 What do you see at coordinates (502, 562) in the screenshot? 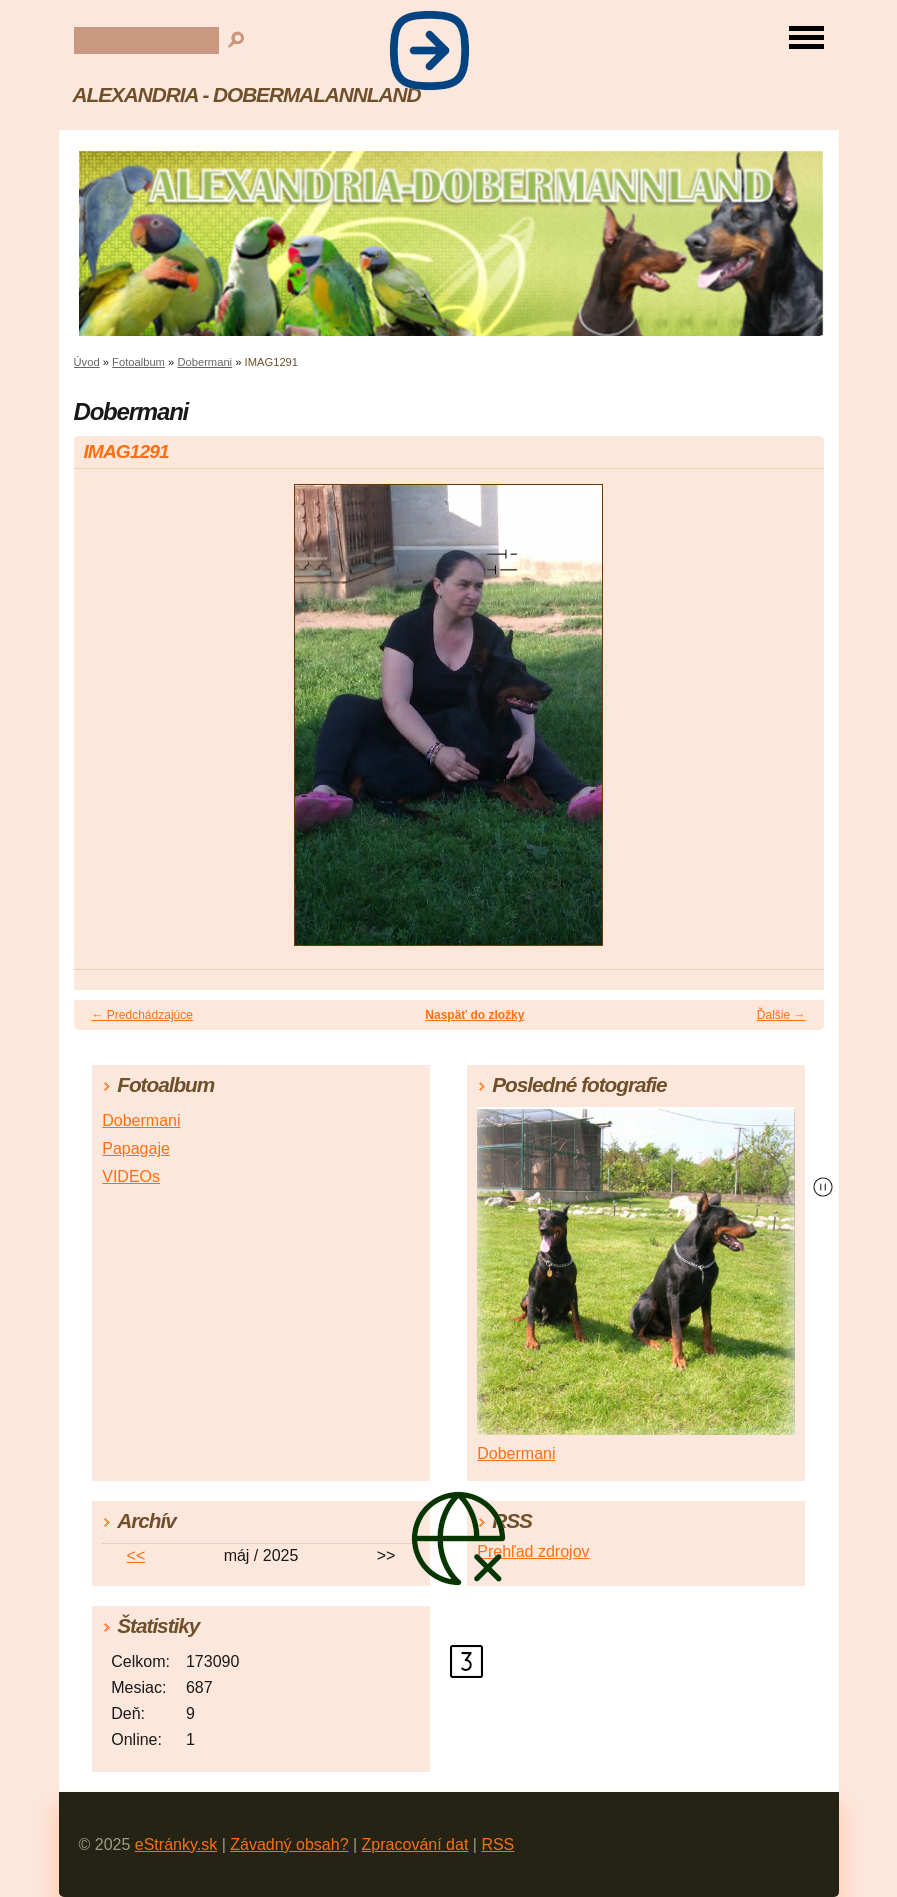
I see `adjust settings or preferences` at bounding box center [502, 562].